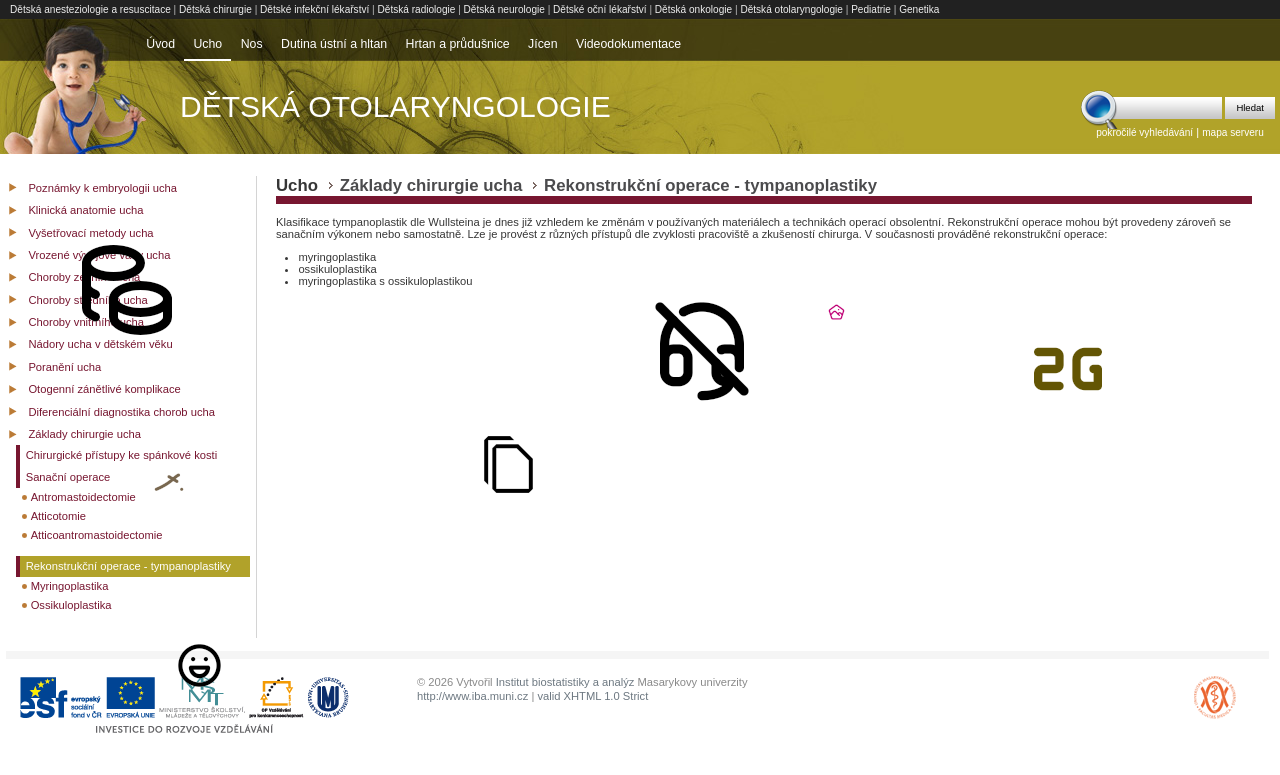 This screenshot has height=775, width=1280. I want to click on rate your experience as positive, so click(199, 665).